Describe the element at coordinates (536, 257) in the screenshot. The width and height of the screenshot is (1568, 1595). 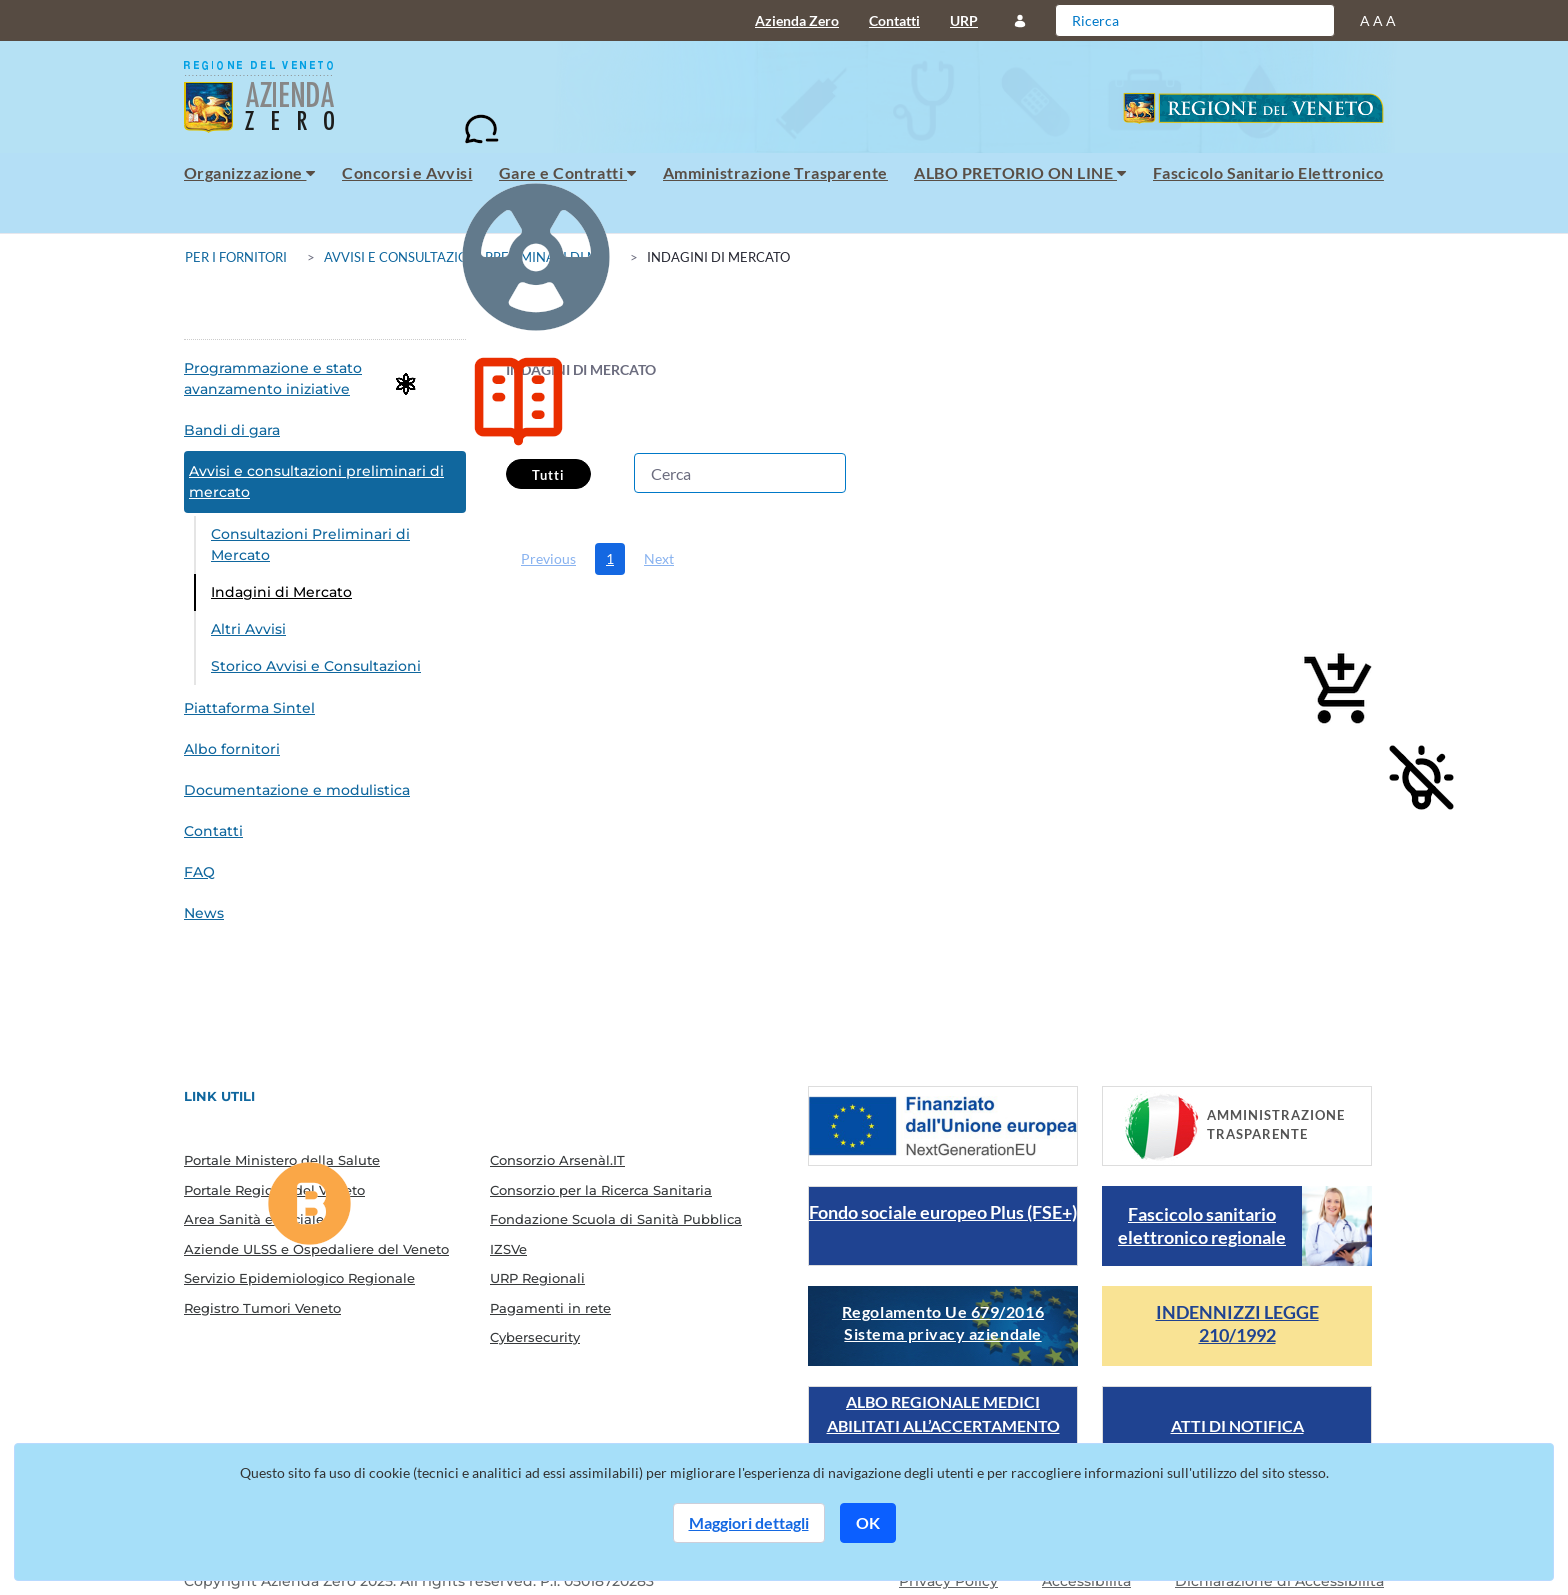
I see `indicates radioactive or hazardous material warning` at that location.